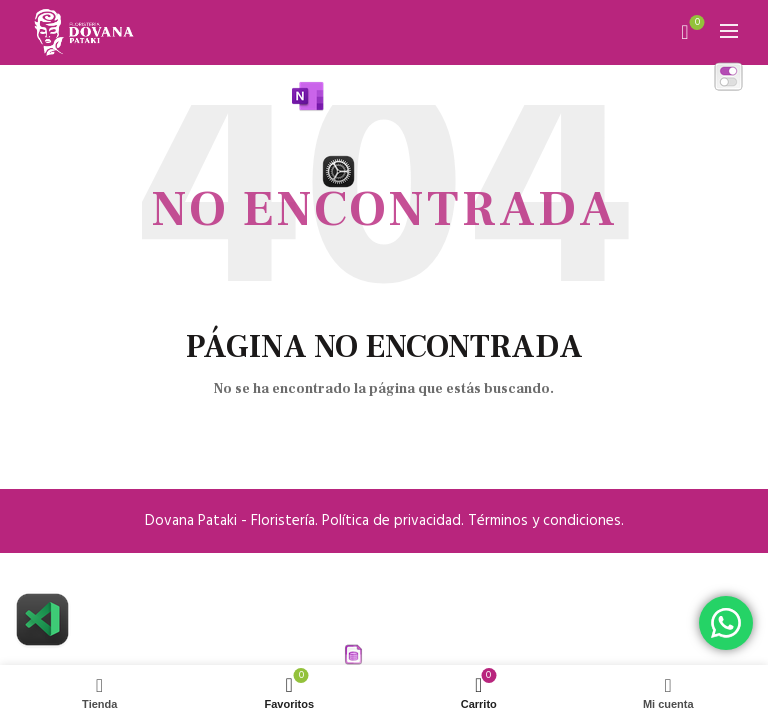  Describe the element at coordinates (353, 654) in the screenshot. I see `open an opendocument database file` at that location.